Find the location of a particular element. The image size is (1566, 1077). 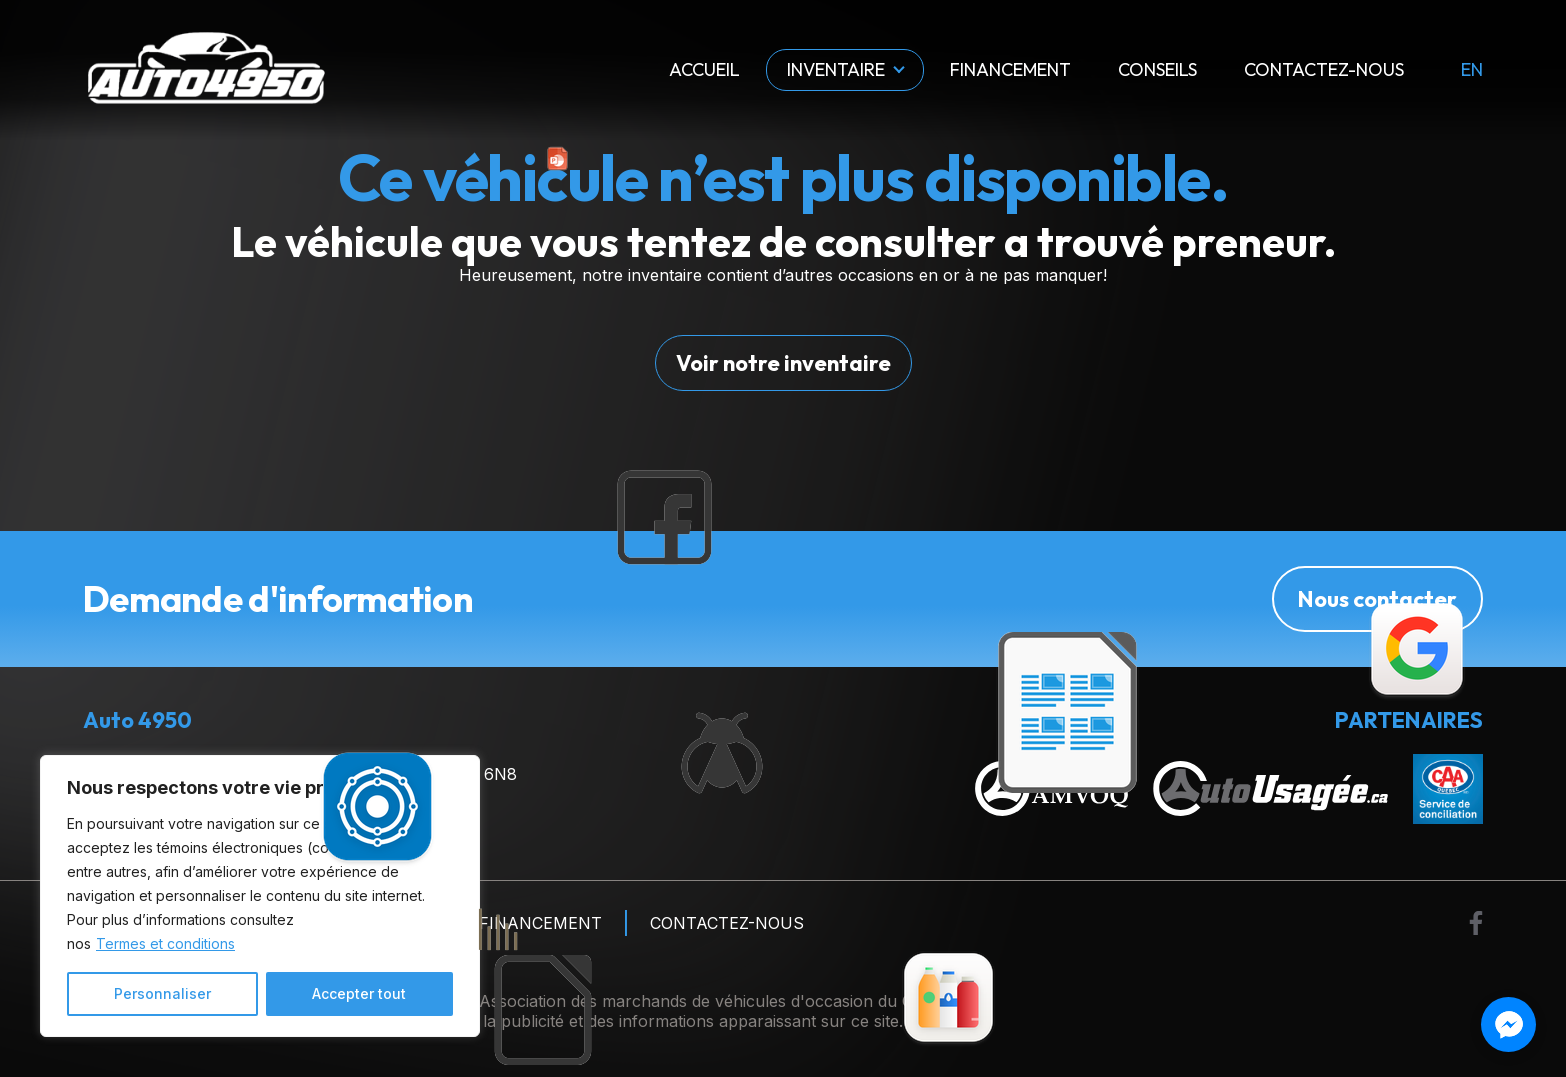

report a bug or issue is located at coordinates (722, 753).